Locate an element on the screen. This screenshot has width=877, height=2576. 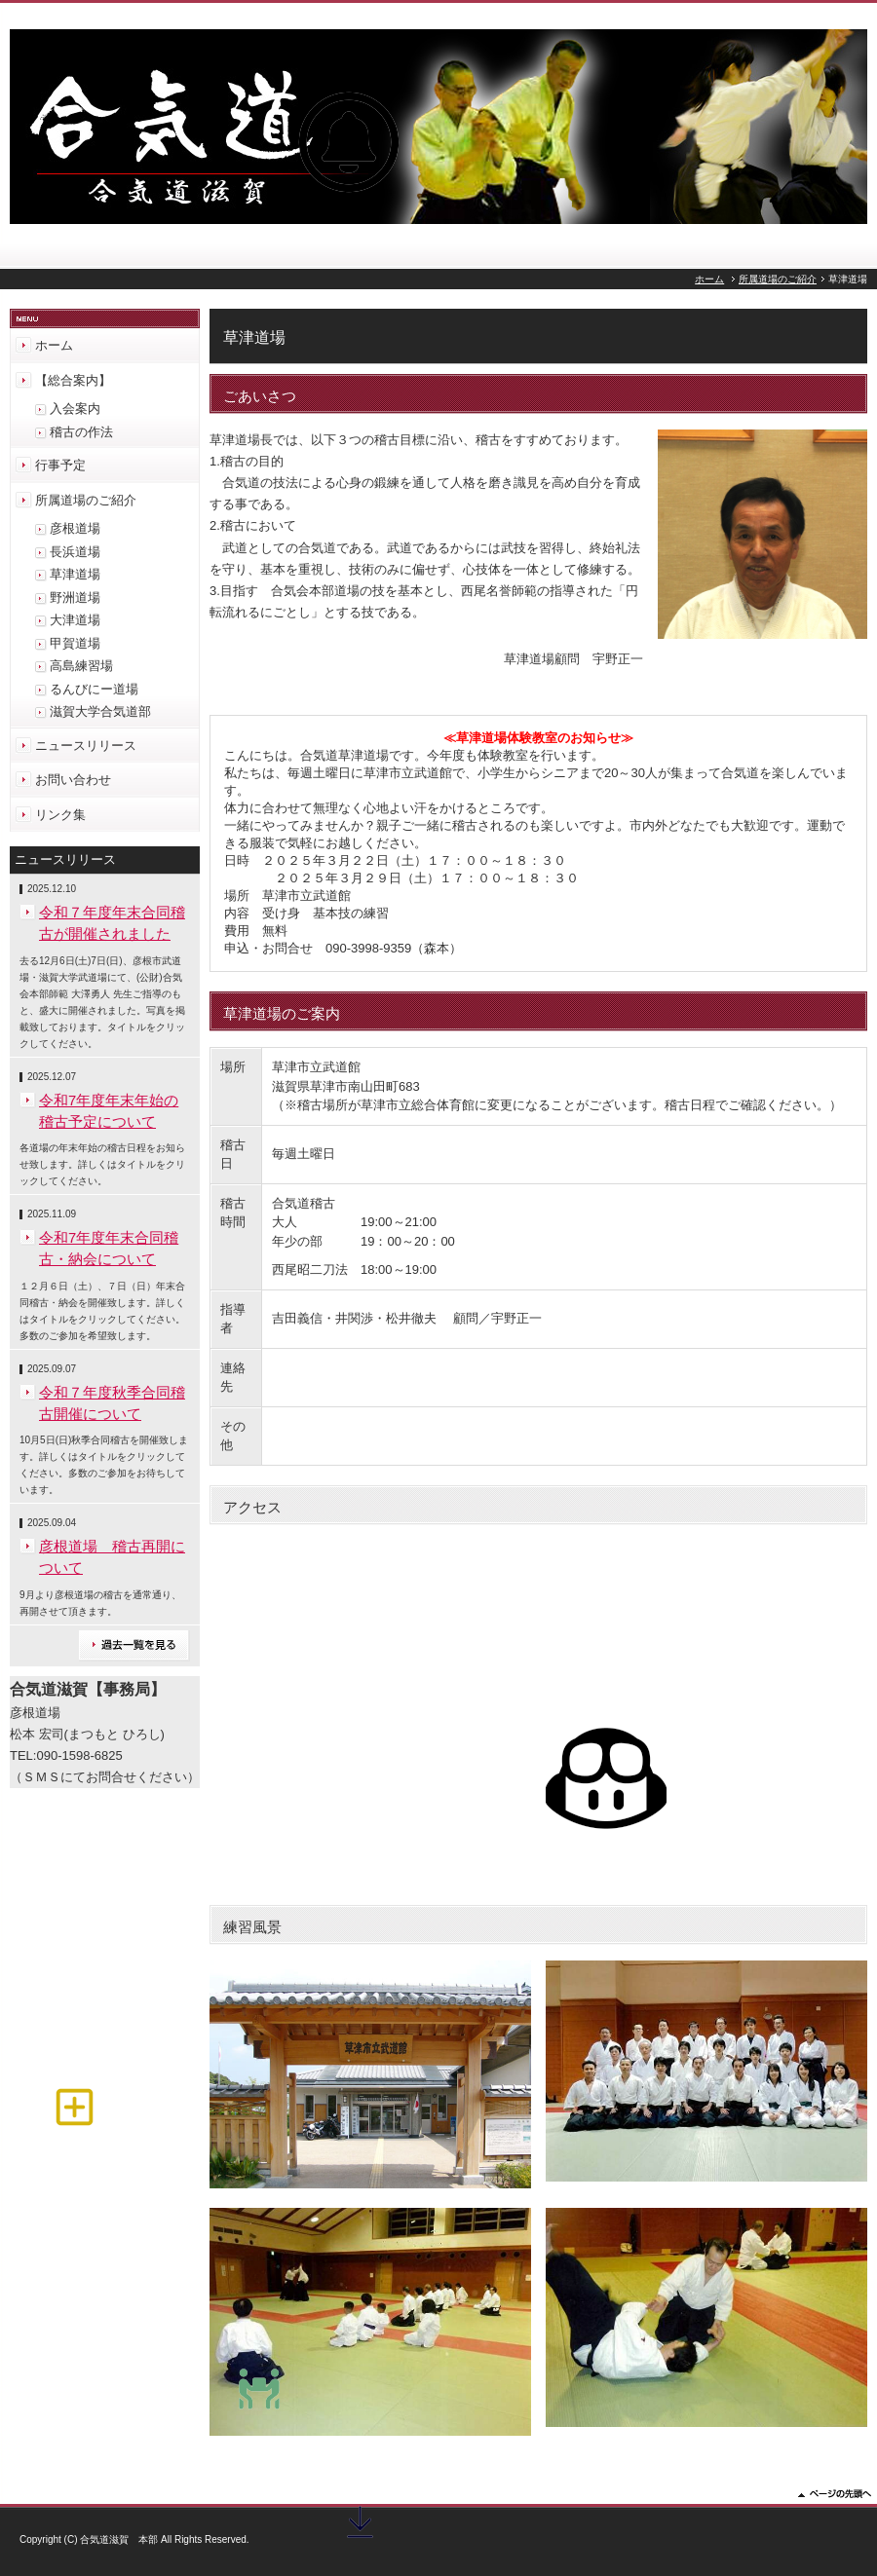
access github copilot AI assistant is located at coordinates (606, 1778).